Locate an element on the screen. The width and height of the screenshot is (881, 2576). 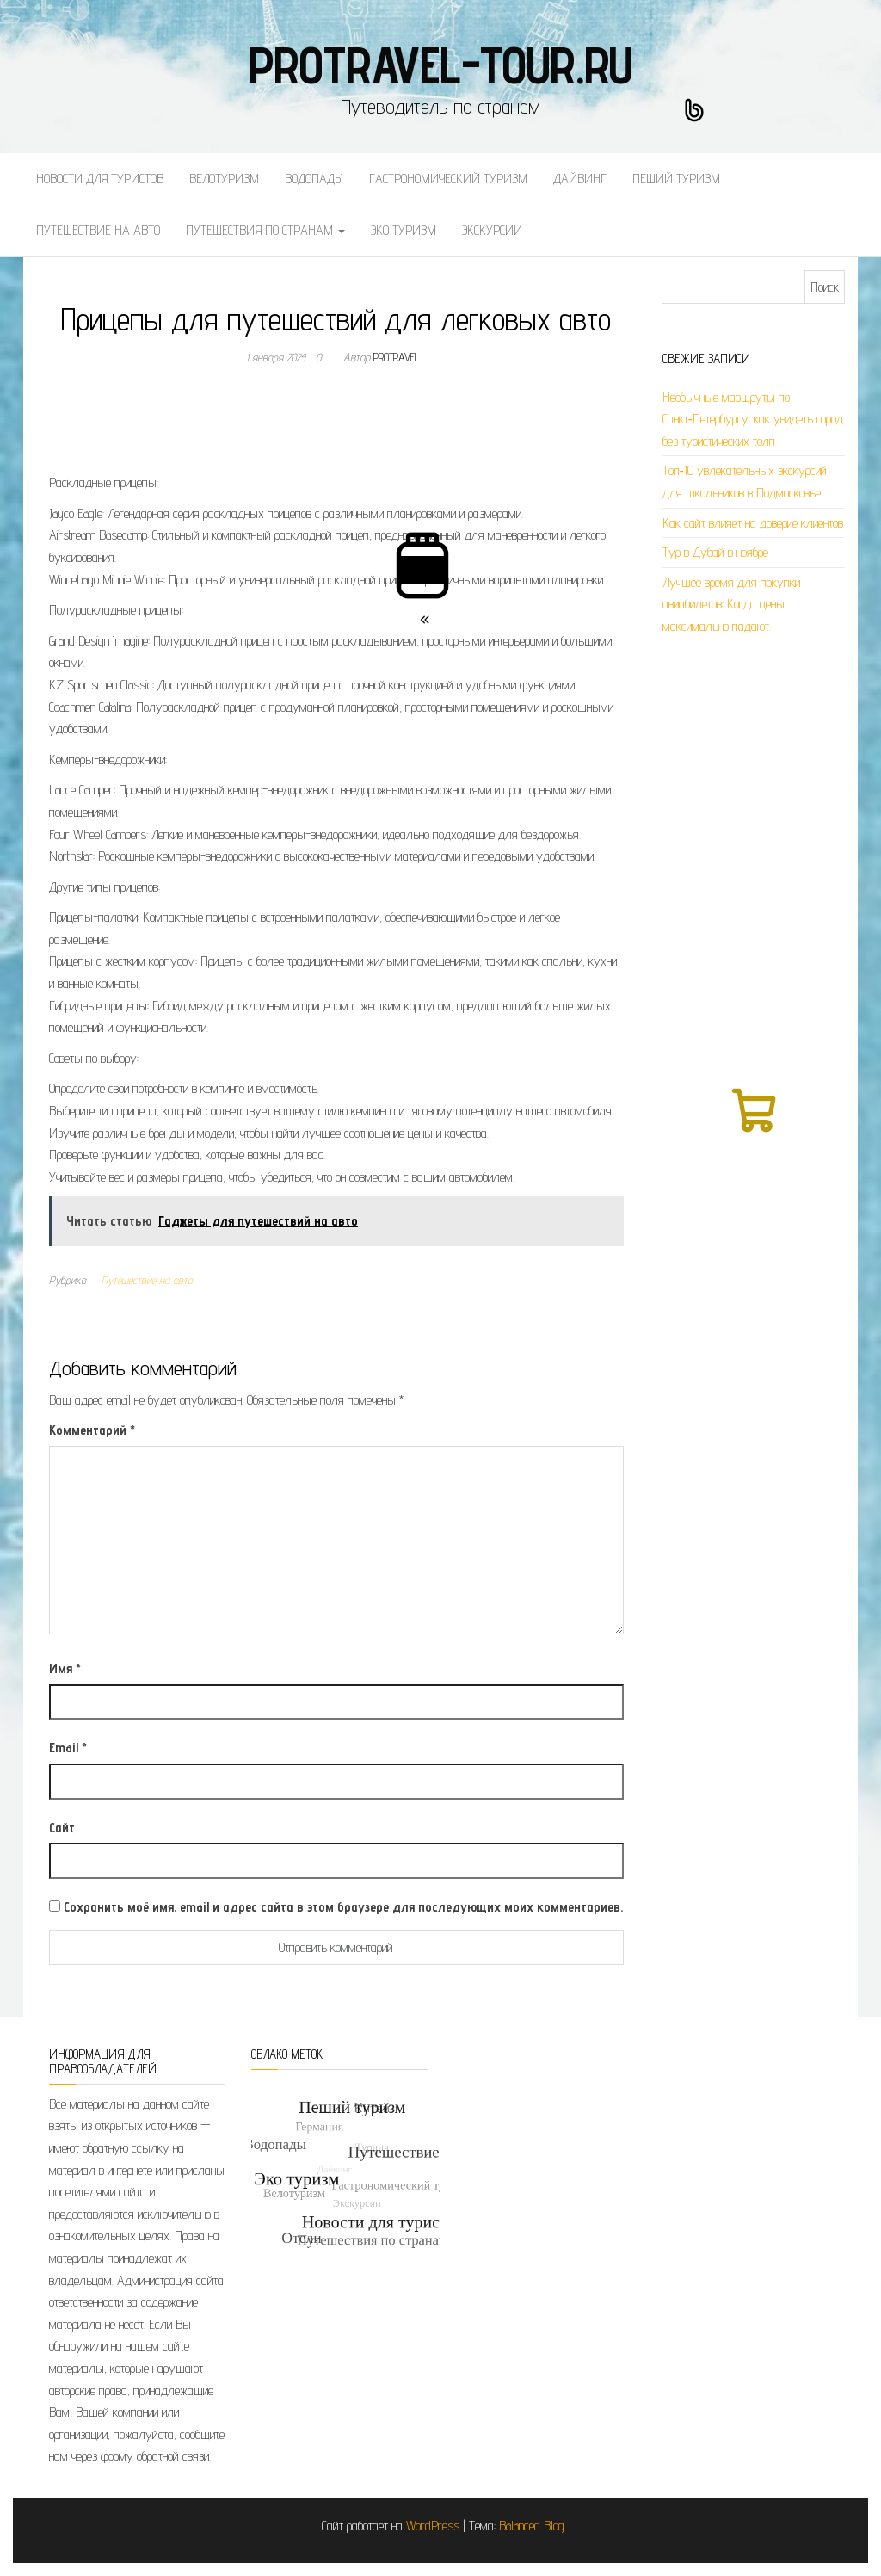
view product or ingredient details is located at coordinates (422, 565).